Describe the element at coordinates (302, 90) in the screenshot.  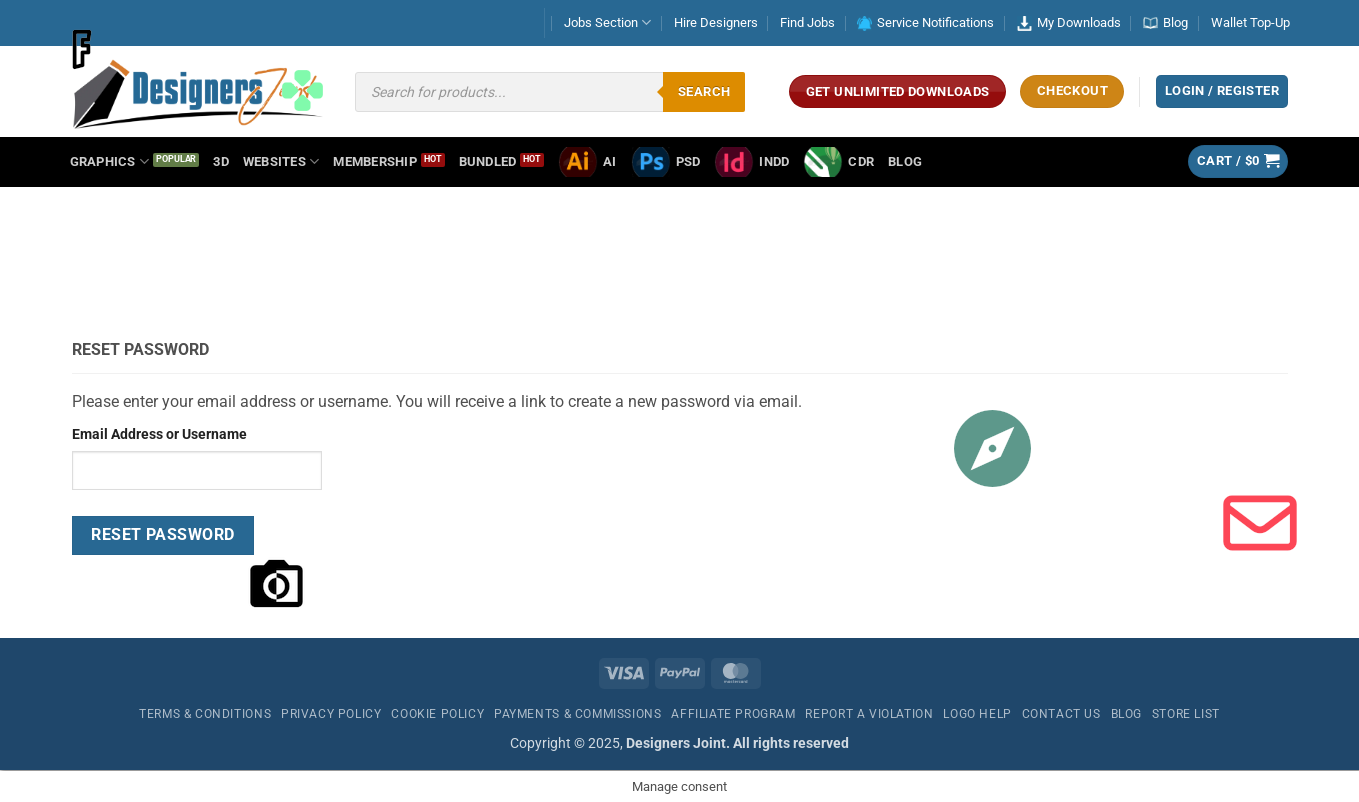
I see `open gaming or game center` at that location.